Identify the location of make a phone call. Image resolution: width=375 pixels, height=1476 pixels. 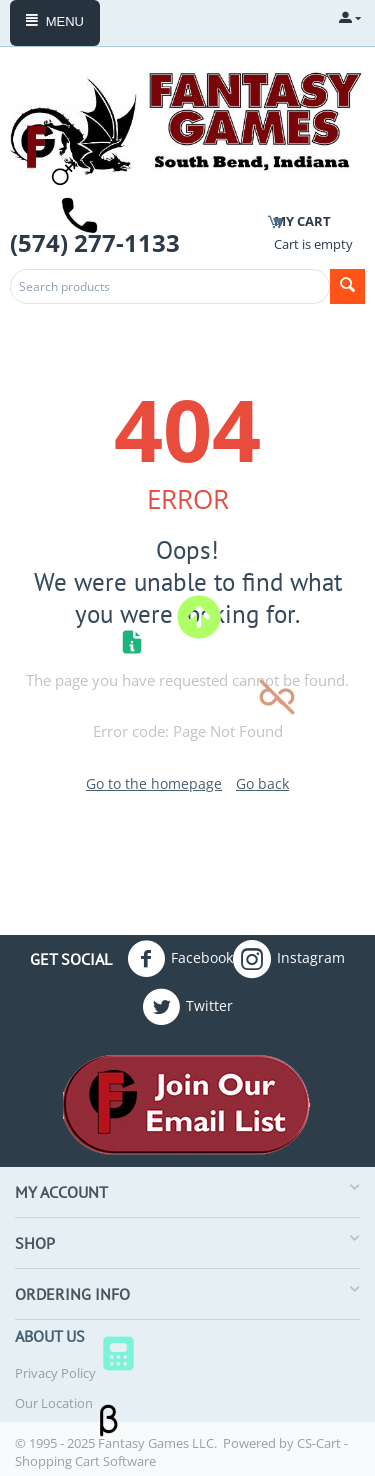
(79, 215).